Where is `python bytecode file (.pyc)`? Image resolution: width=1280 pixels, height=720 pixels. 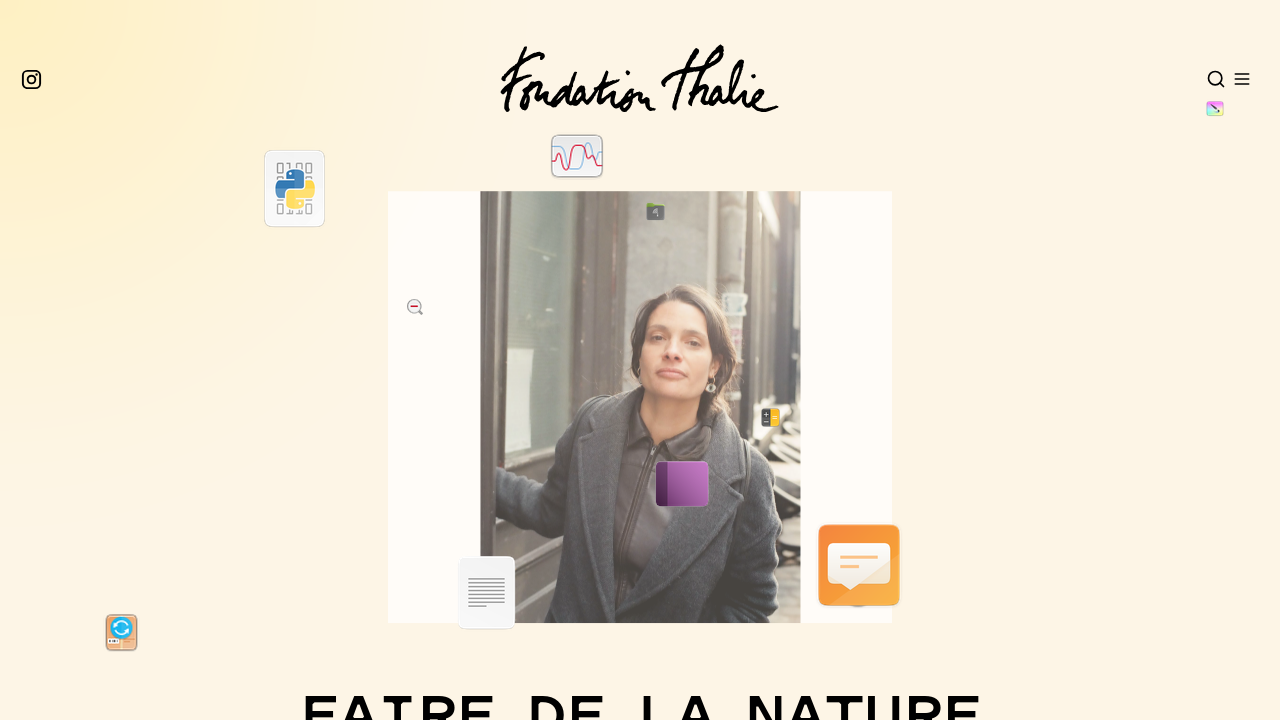 python bytecode file (.pyc) is located at coordinates (294, 188).